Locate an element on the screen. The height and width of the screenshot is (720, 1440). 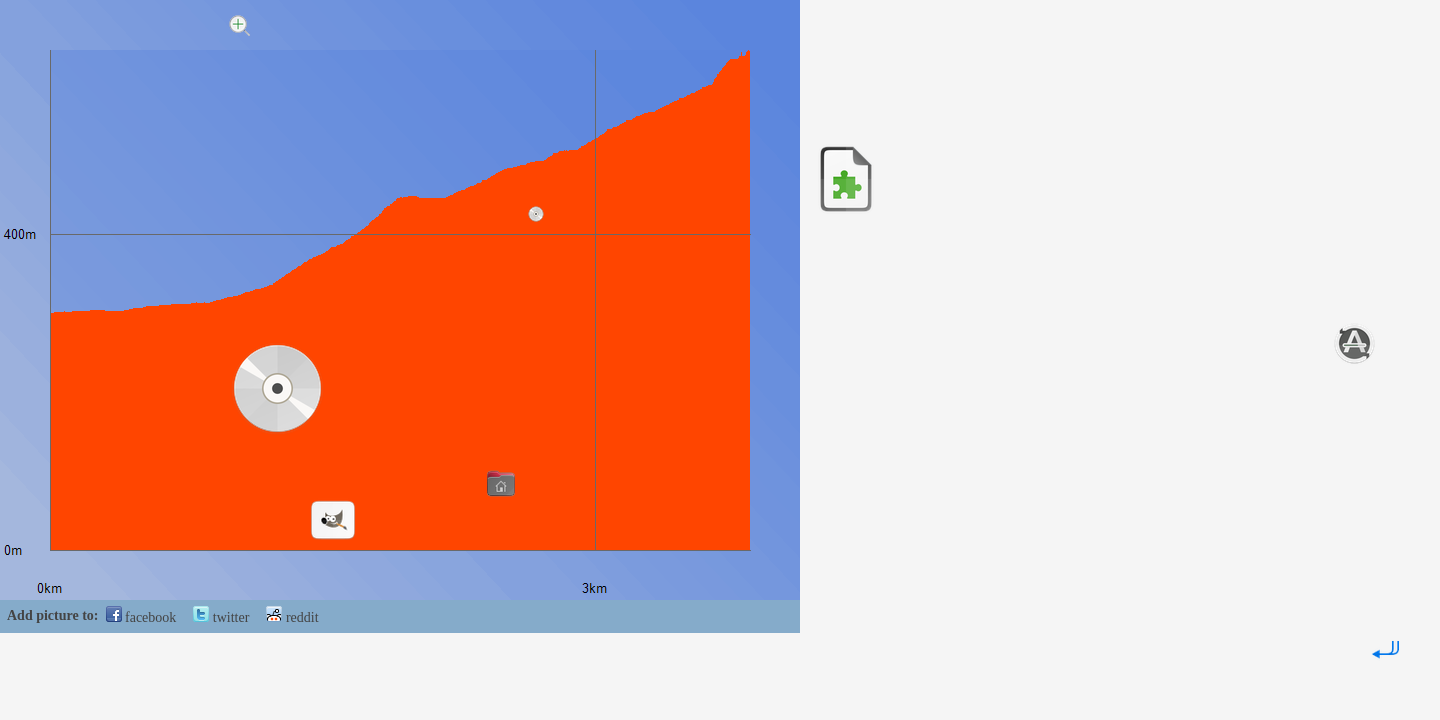
zoom in on file or document is located at coordinates (239, 25).